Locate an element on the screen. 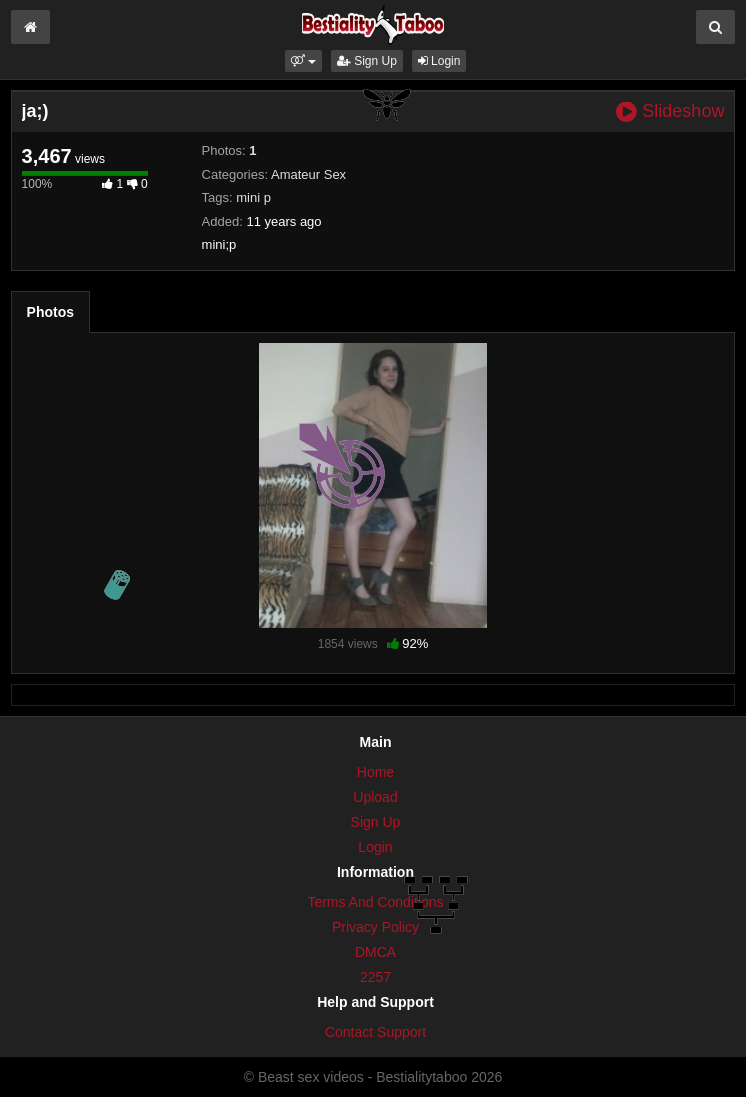 The height and width of the screenshot is (1097, 746). cicada or insect-themed game element is located at coordinates (387, 105).